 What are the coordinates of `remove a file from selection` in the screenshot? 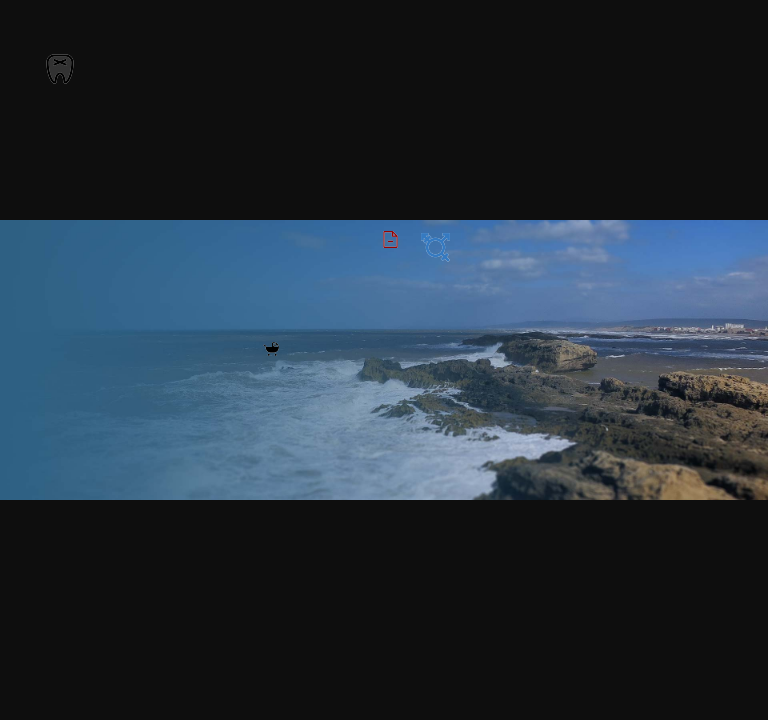 It's located at (390, 239).